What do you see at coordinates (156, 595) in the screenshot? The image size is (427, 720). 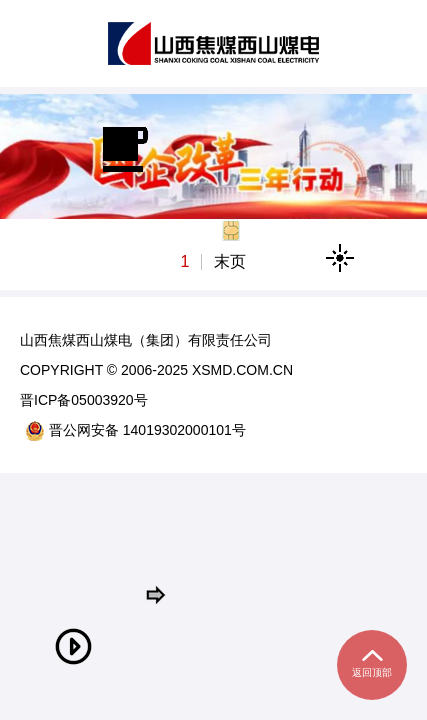 I see `forward an email or message` at bounding box center [156, 595].